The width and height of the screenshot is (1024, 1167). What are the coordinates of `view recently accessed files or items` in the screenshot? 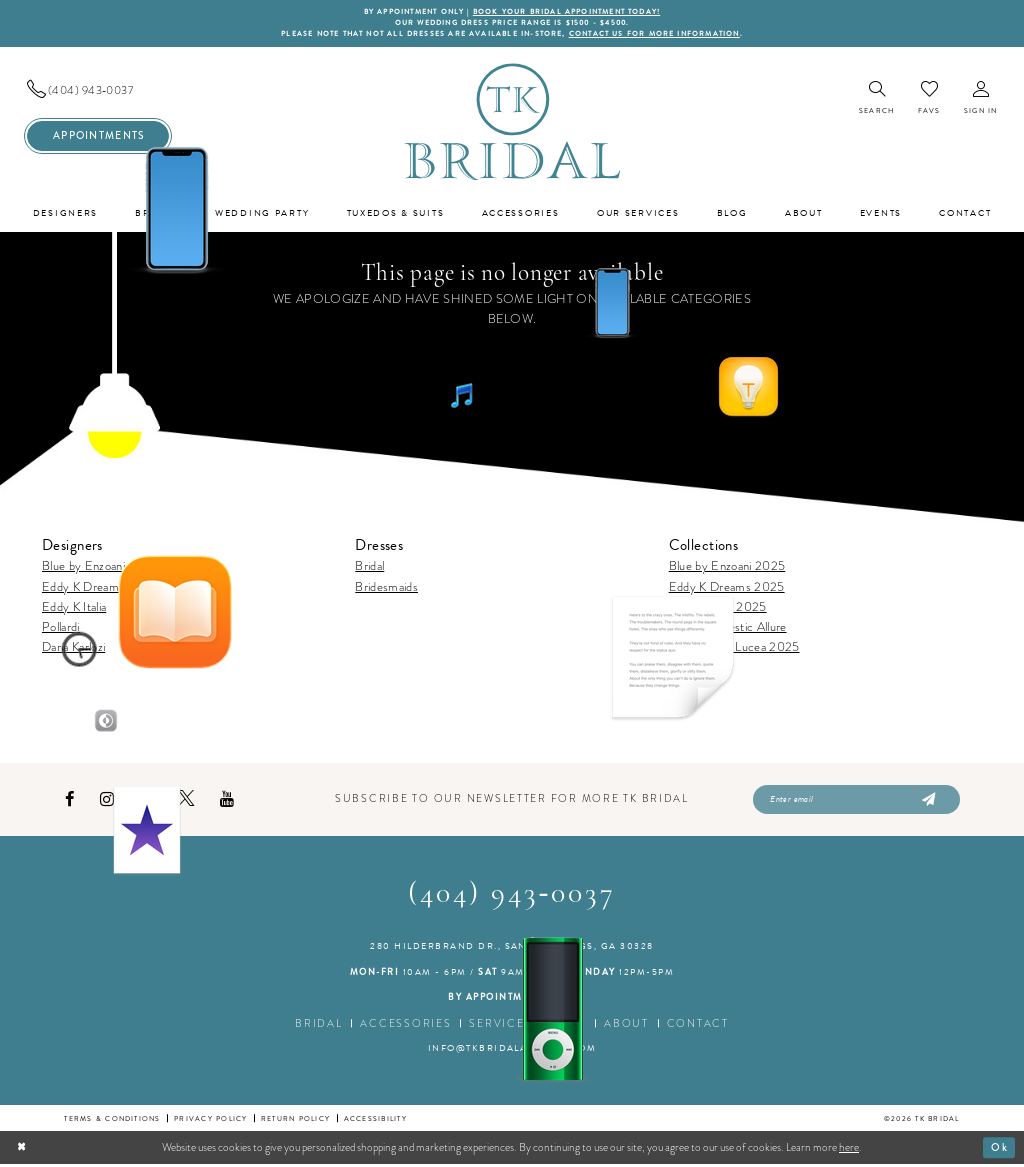 It's located at (78, 648).